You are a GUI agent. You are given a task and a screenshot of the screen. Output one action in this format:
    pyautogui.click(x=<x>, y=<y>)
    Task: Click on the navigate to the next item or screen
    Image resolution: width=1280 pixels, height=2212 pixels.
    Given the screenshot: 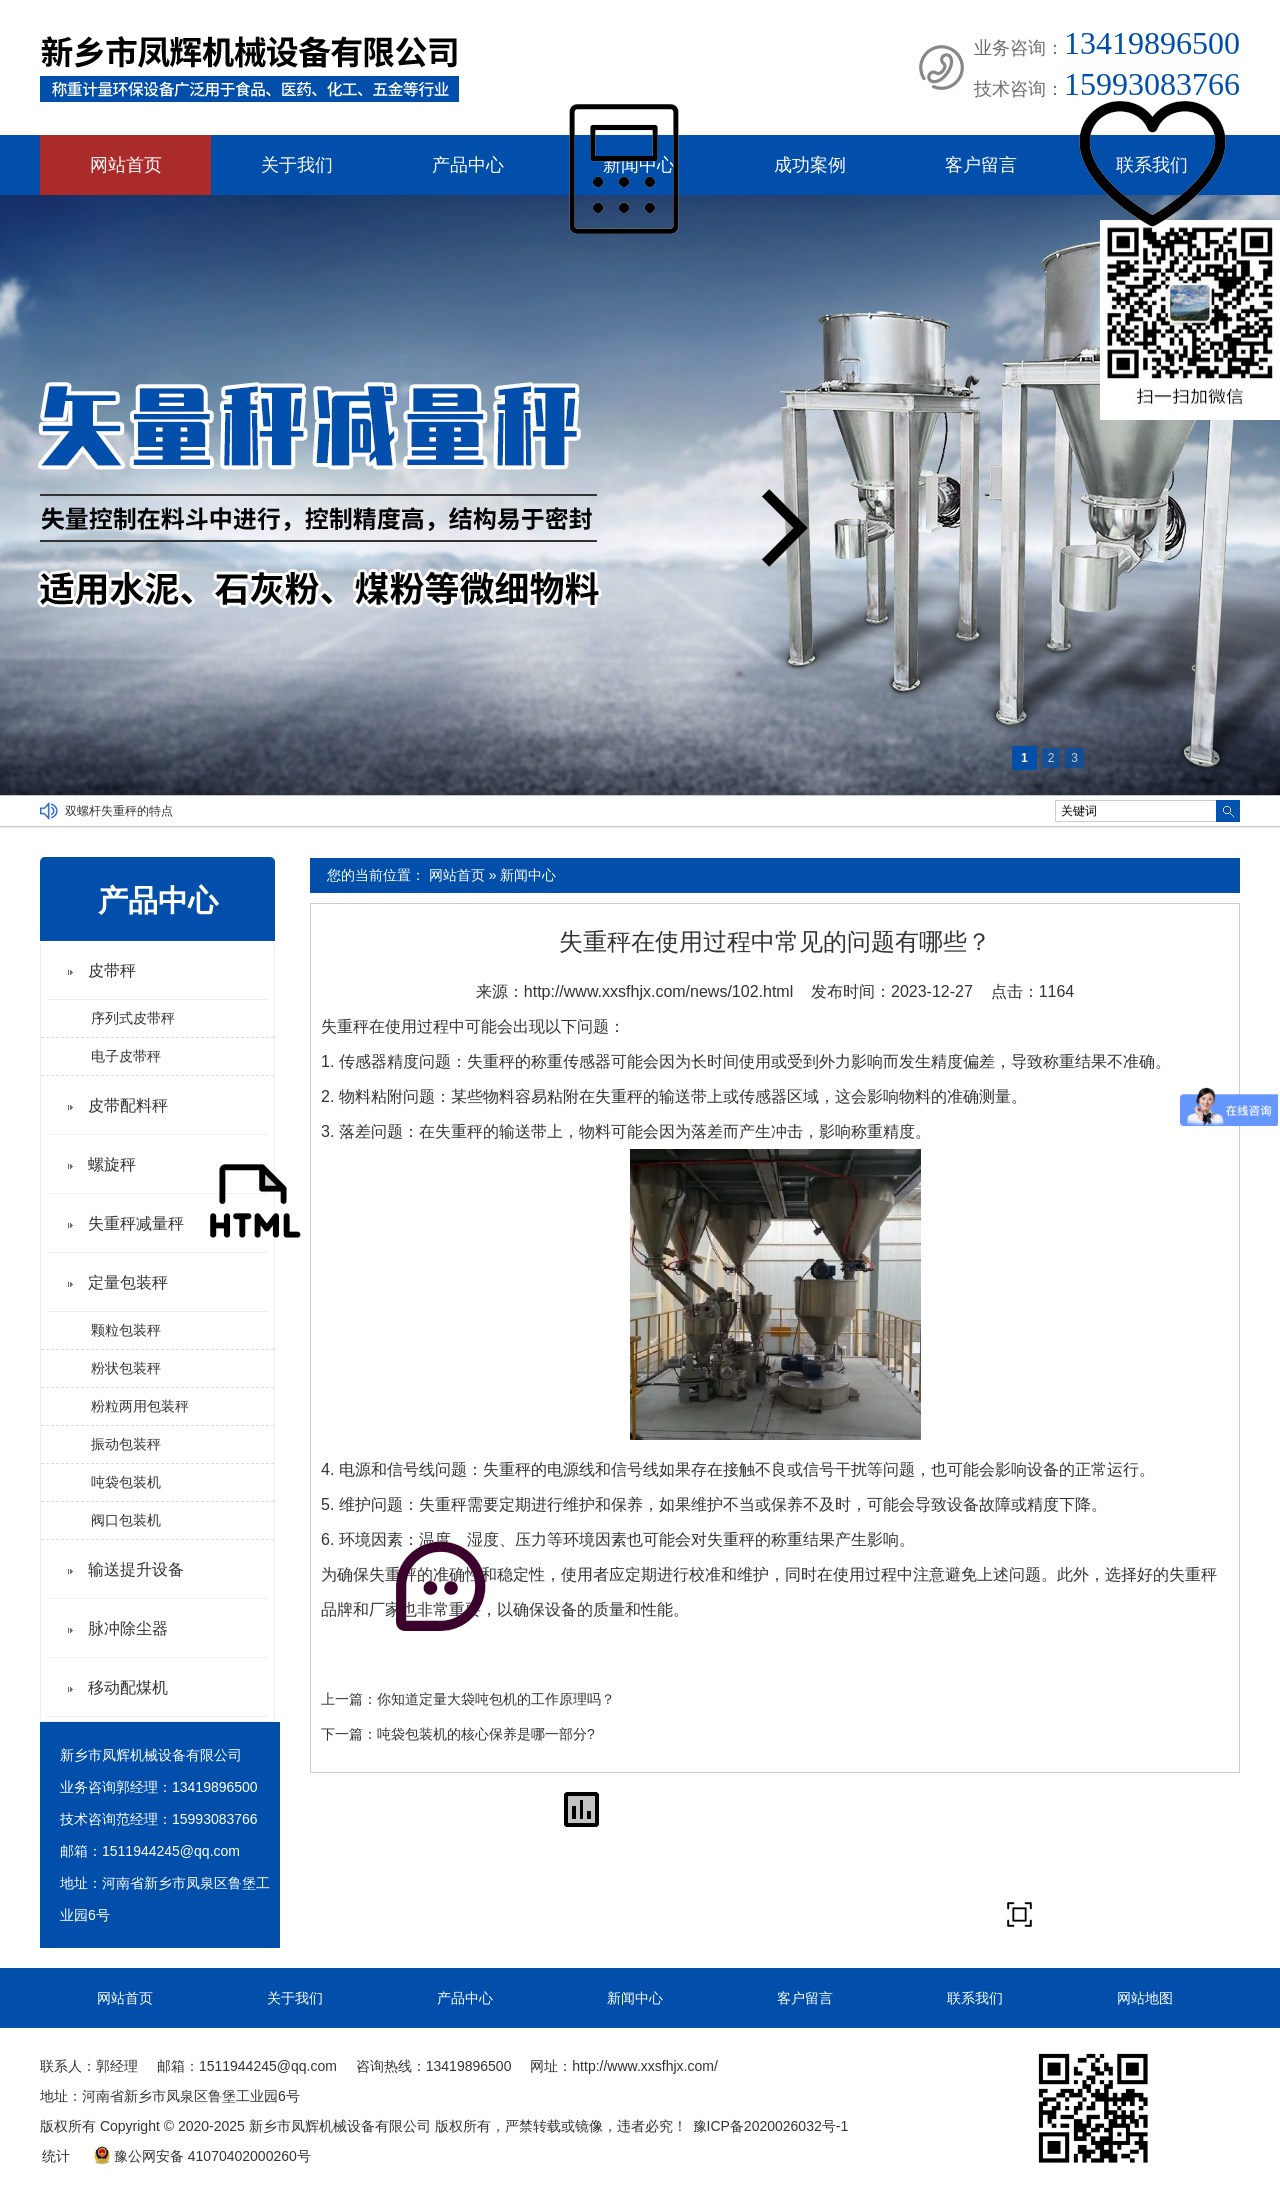 What is the action you would take?
    pyautogui.click(x=785, y=528)
    